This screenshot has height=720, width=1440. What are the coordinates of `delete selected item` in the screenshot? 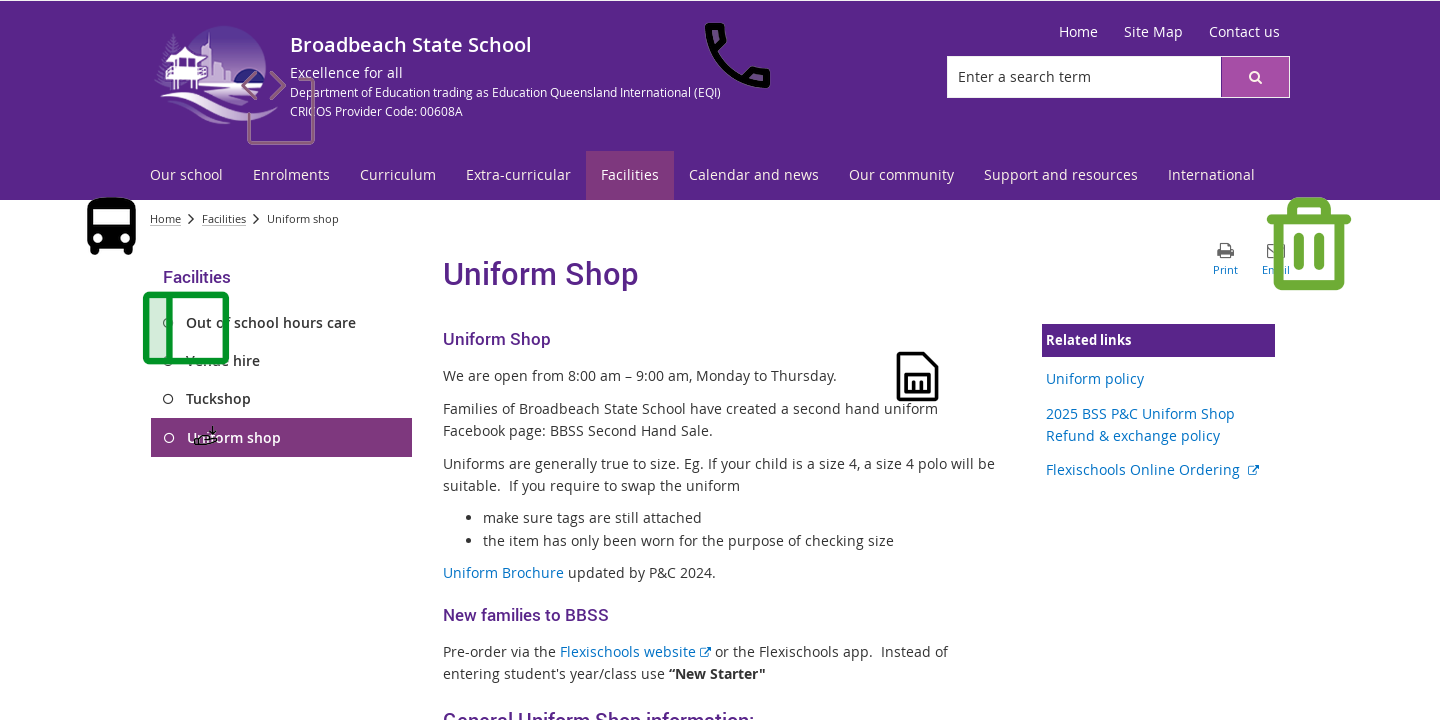 It's located at (1309, 248).